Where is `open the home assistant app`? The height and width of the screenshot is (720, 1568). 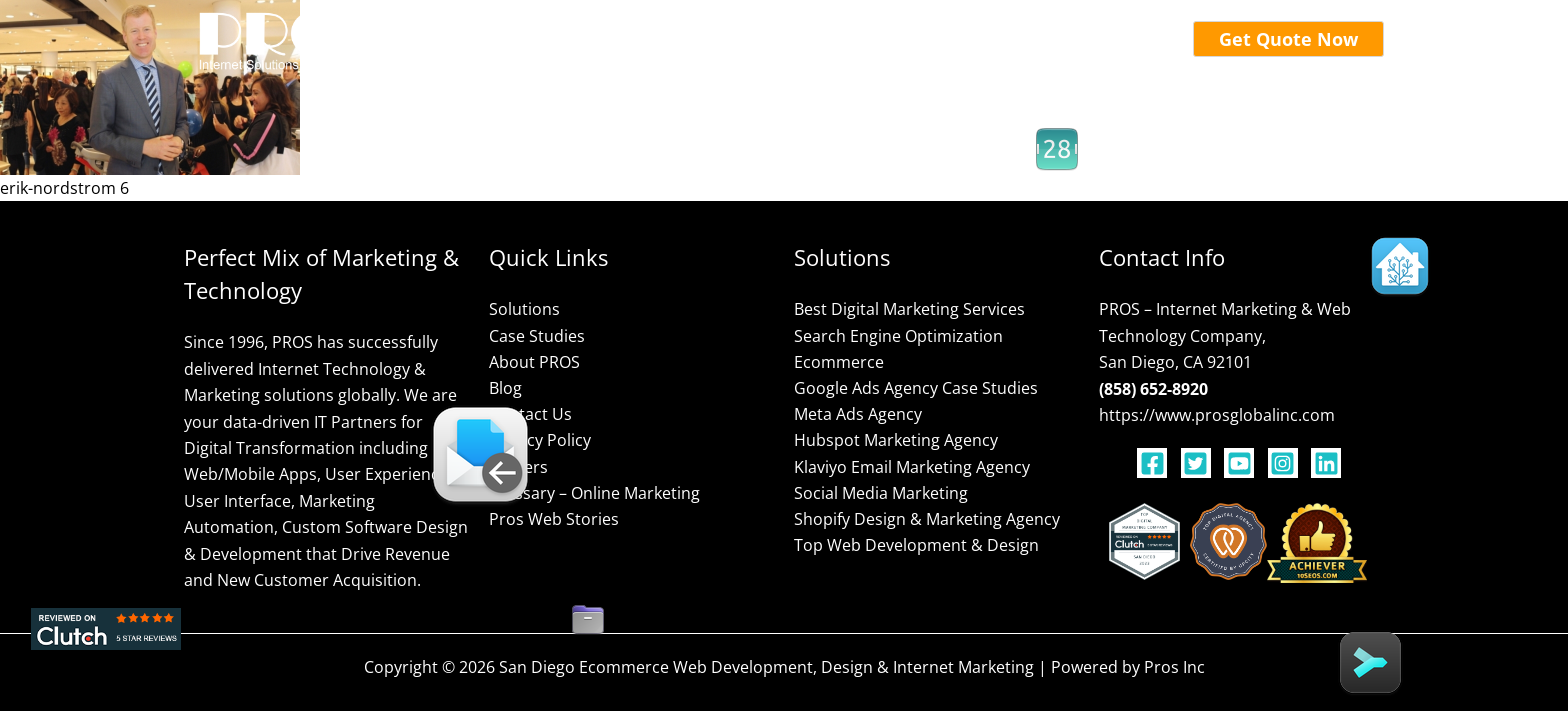
open the home assistant app is located at coordinates (1400, 266).